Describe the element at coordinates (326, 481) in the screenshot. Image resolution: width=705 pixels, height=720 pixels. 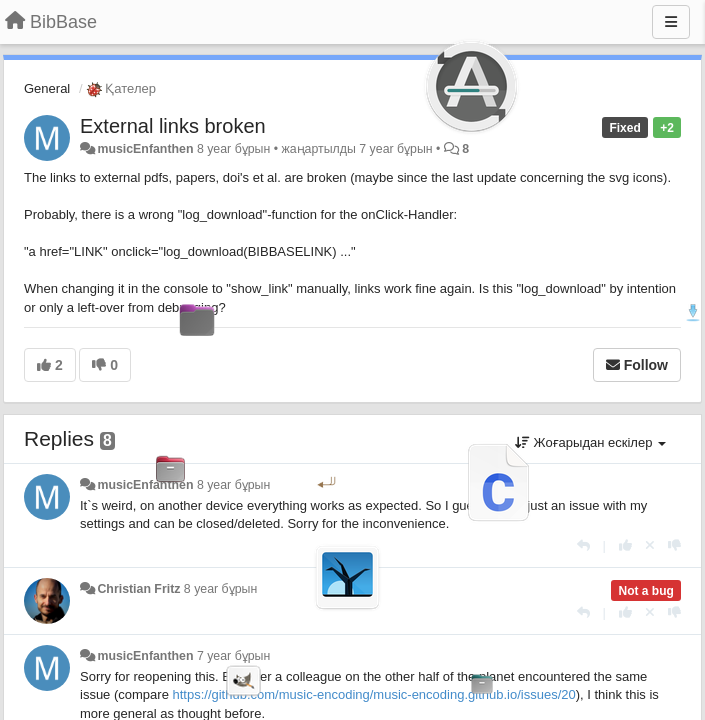
I see `reply to all recipients of an email` at that location.